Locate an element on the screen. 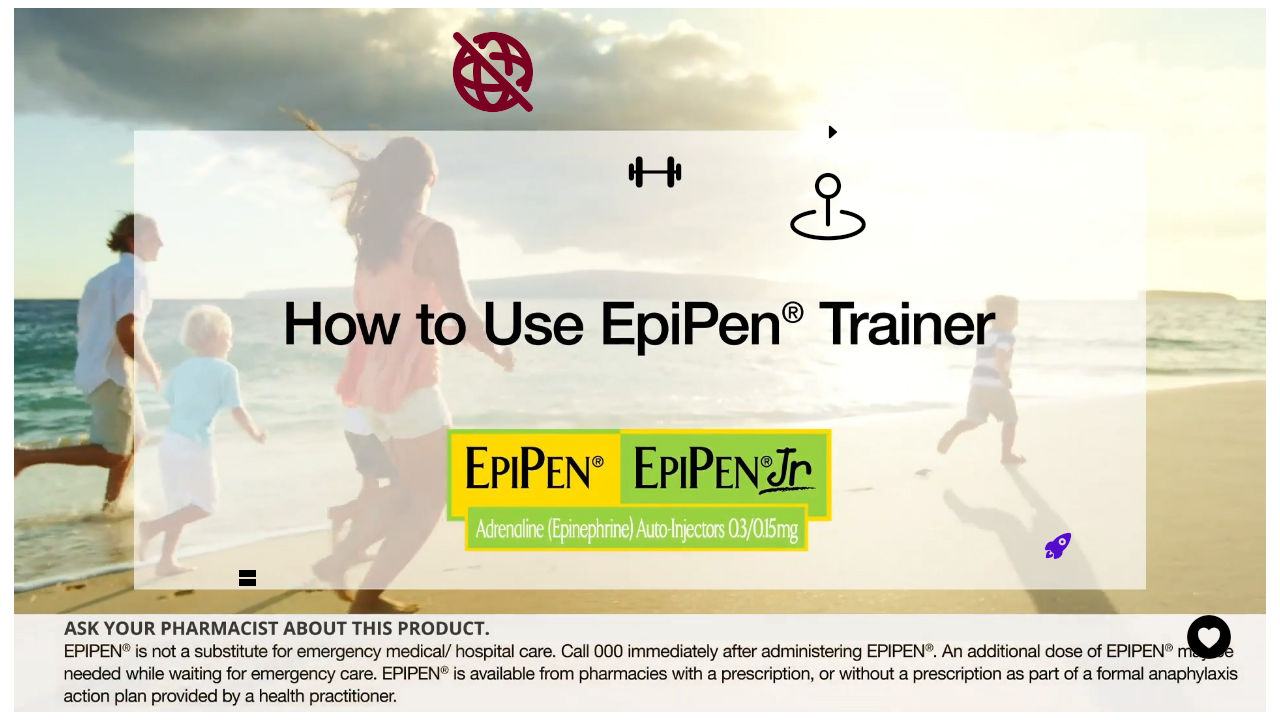  view location area or radius is located at coordinates (828, 208).